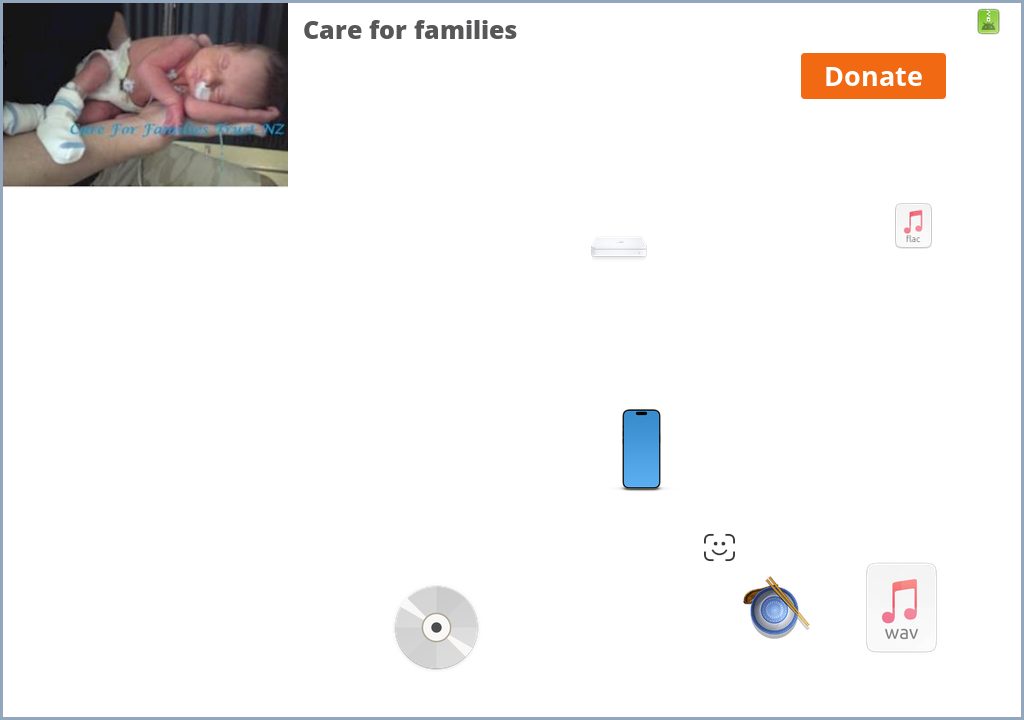 This screenshot has width=1024, height=720. I want to click on an android application package file, so click(988, 21).